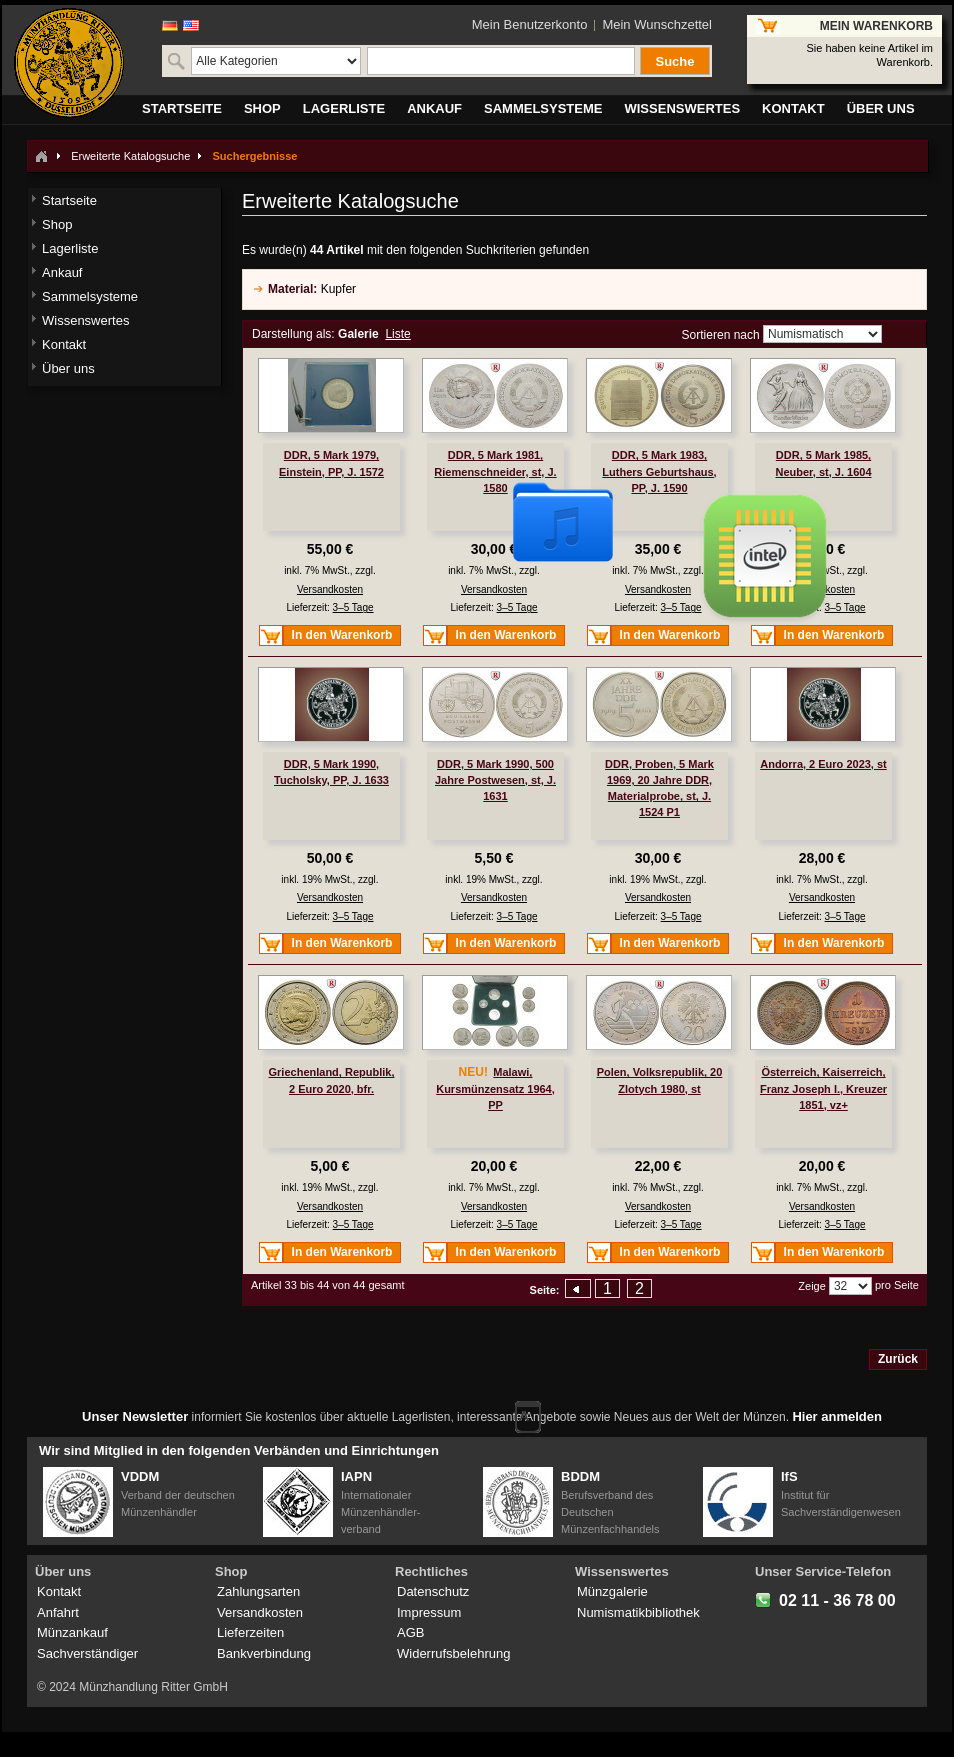  Describe the element at coordinates (529, 1417) in the screenshot. I see `open ebook reader app` at that location.